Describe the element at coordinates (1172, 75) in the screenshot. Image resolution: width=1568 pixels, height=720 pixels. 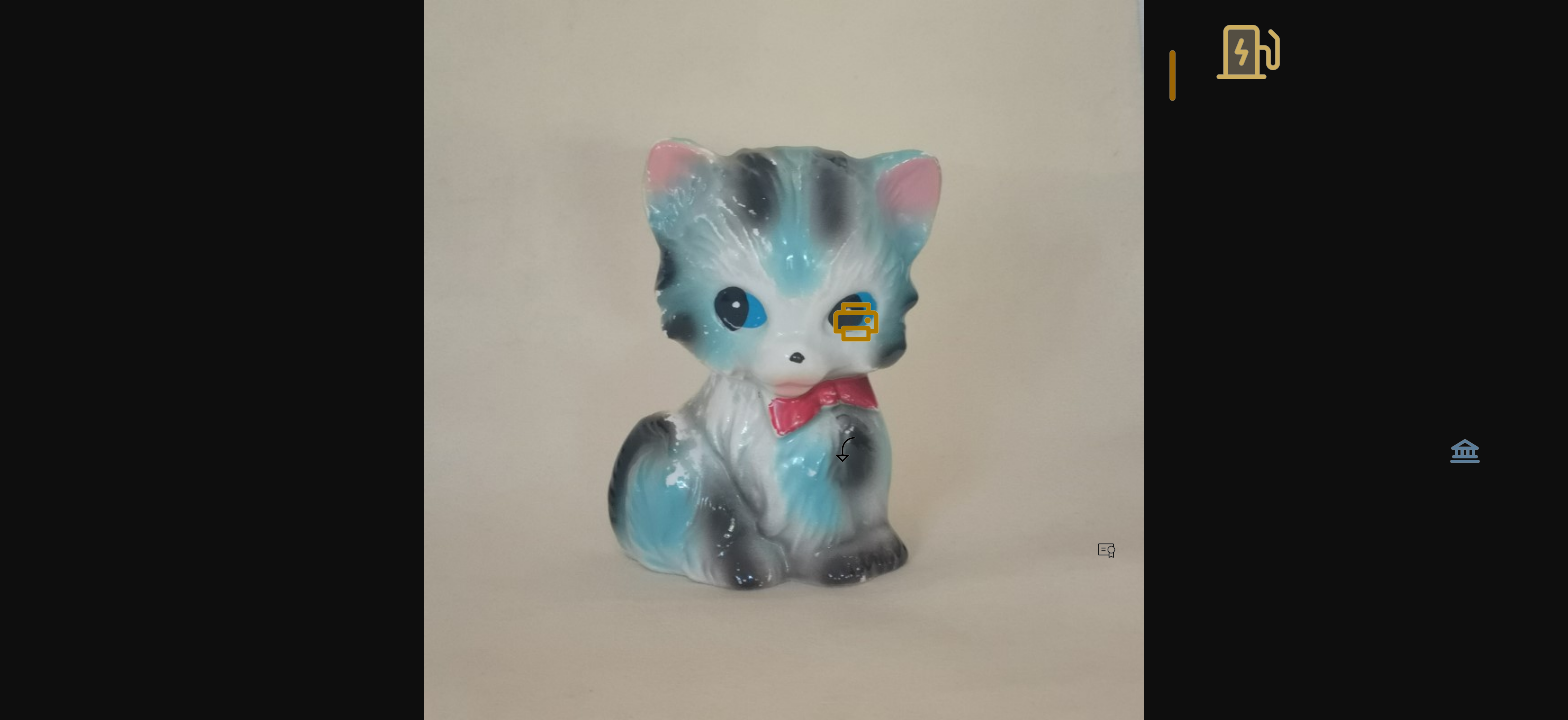
I see `indicates information or help tooltip` at that location.